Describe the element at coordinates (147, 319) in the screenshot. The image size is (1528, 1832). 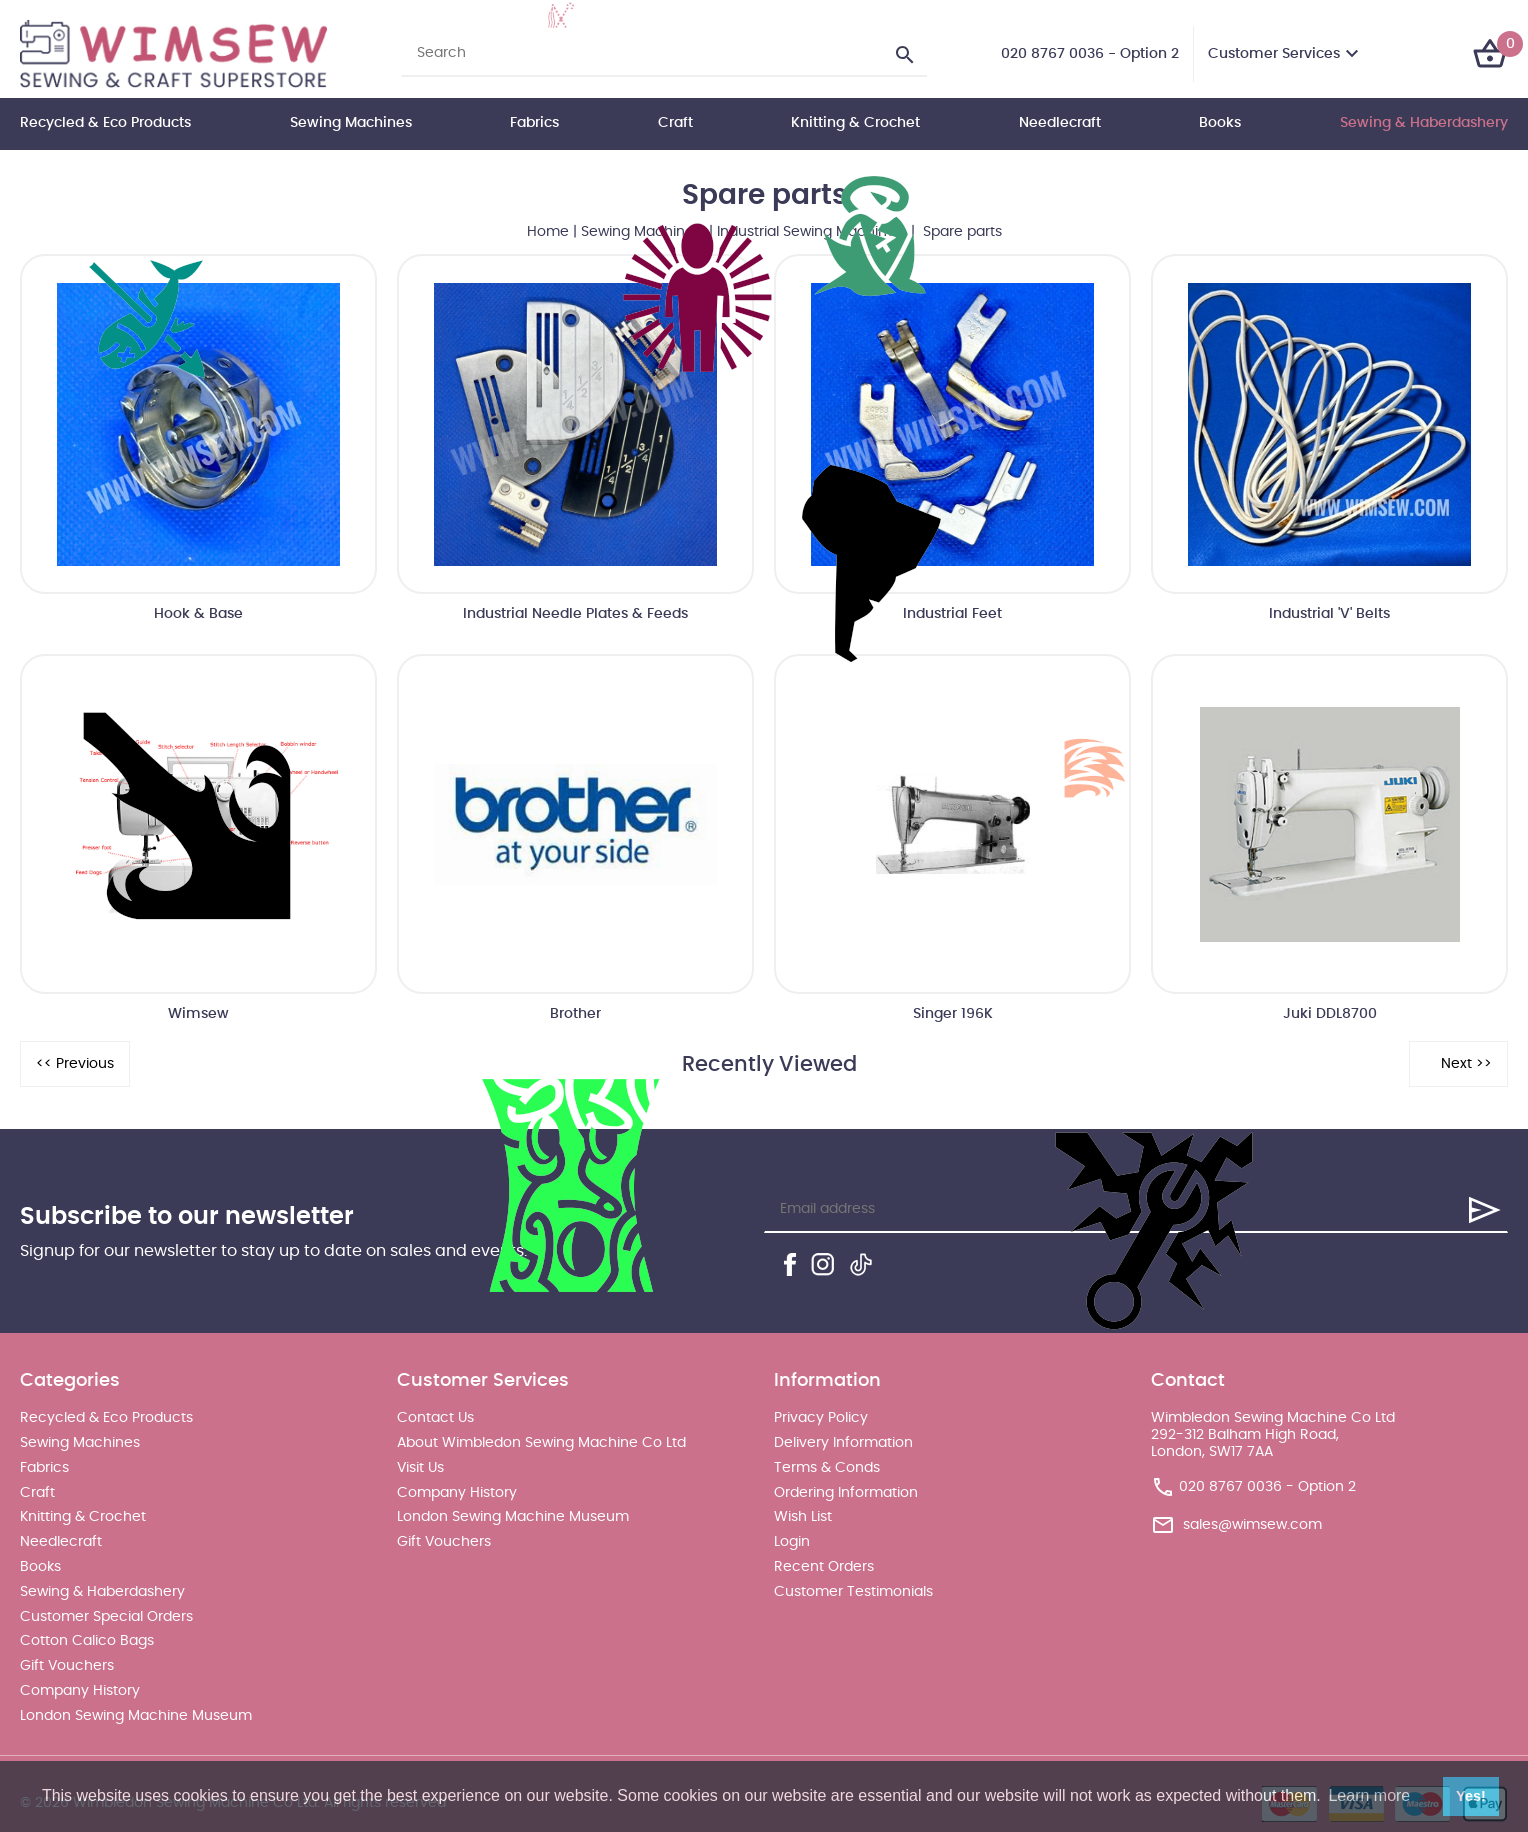
I see `spearfishing activity or game mode` at that location.